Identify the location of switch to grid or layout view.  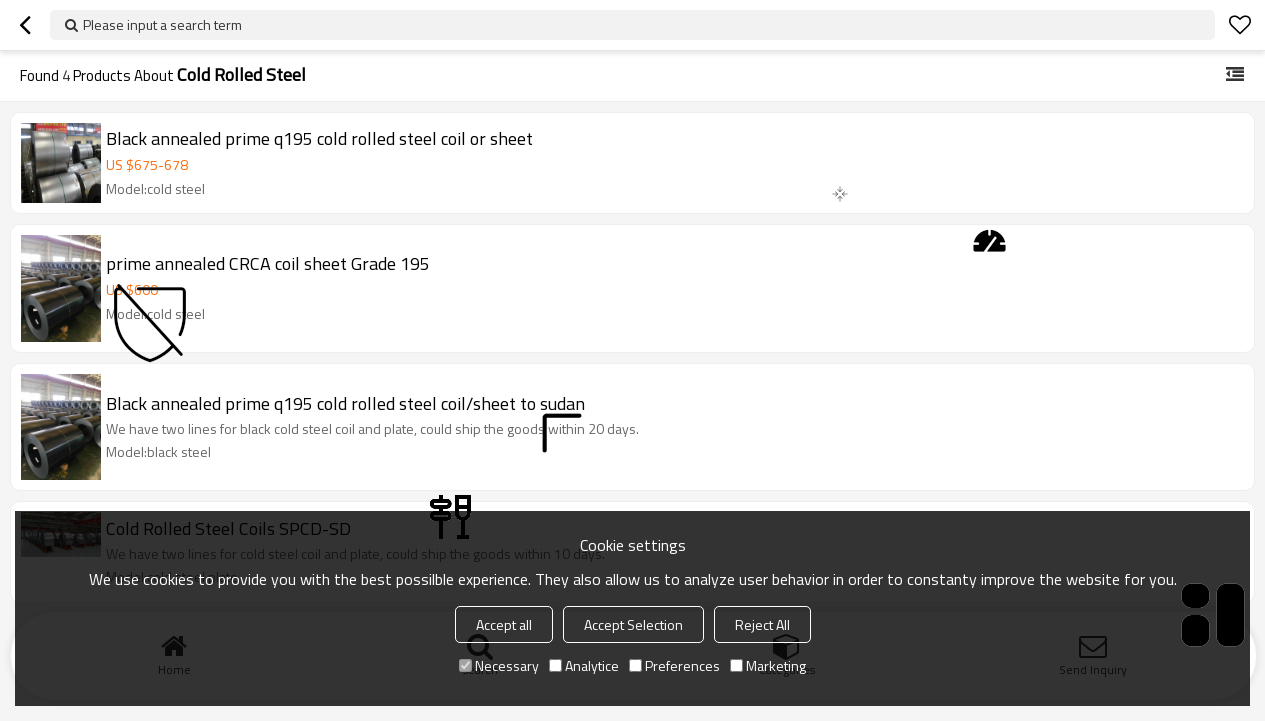
(1213, 615).